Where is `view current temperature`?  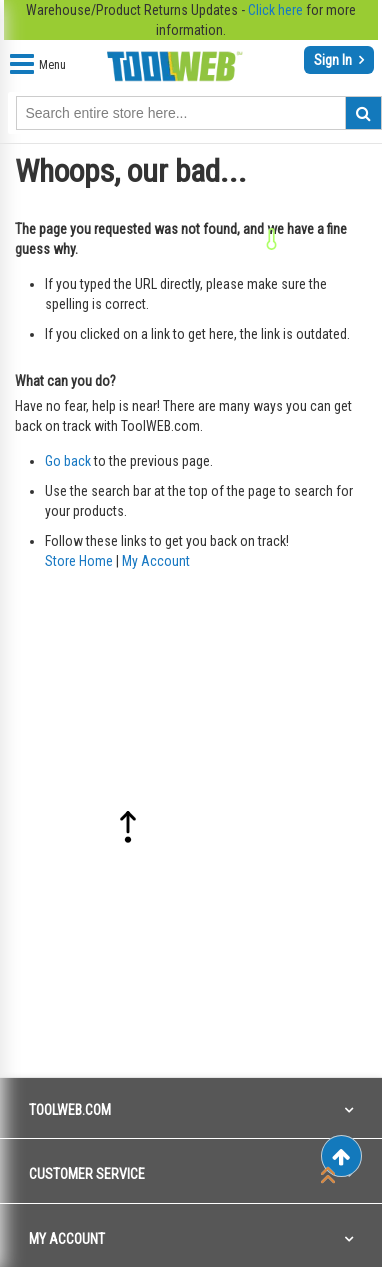
view current temperature is located at coordinates (272, 239).